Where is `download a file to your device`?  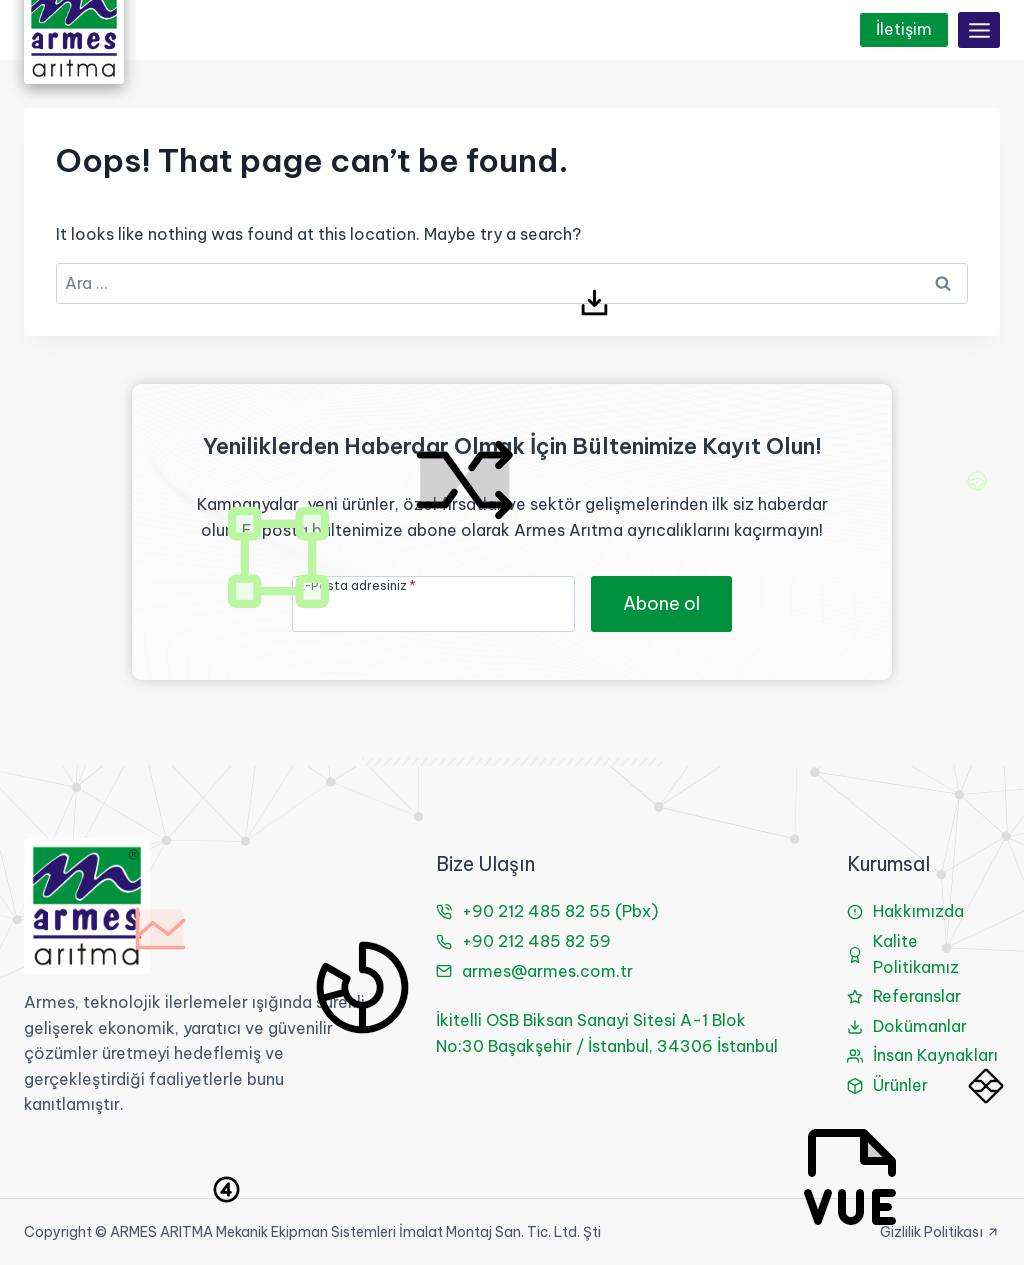 download a file to your device is located at coordinates (594, 303).